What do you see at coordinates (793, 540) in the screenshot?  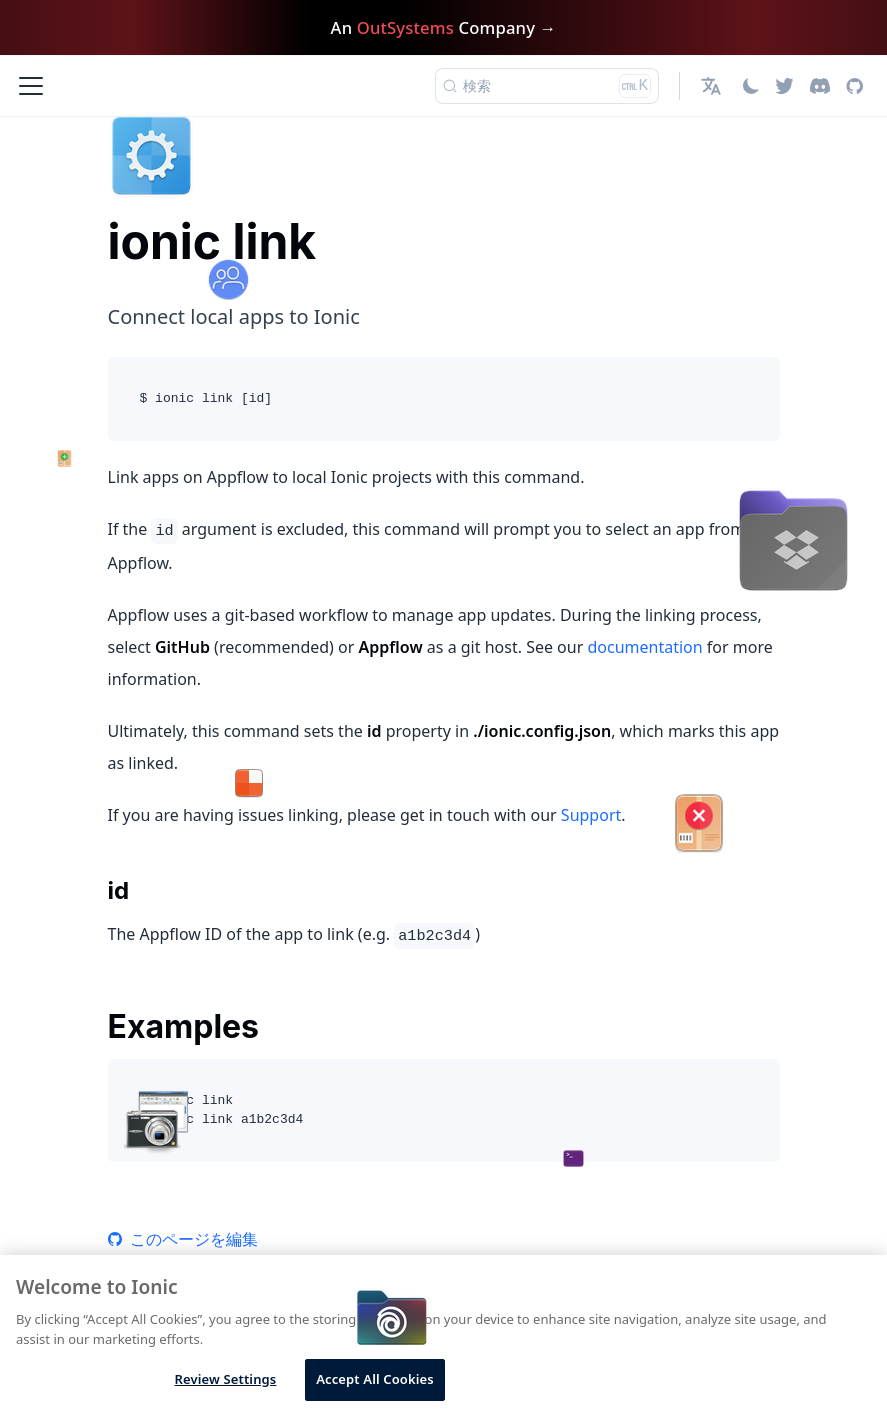 I see `open your Dropbox synced folder` at bounding box center [793, 540].